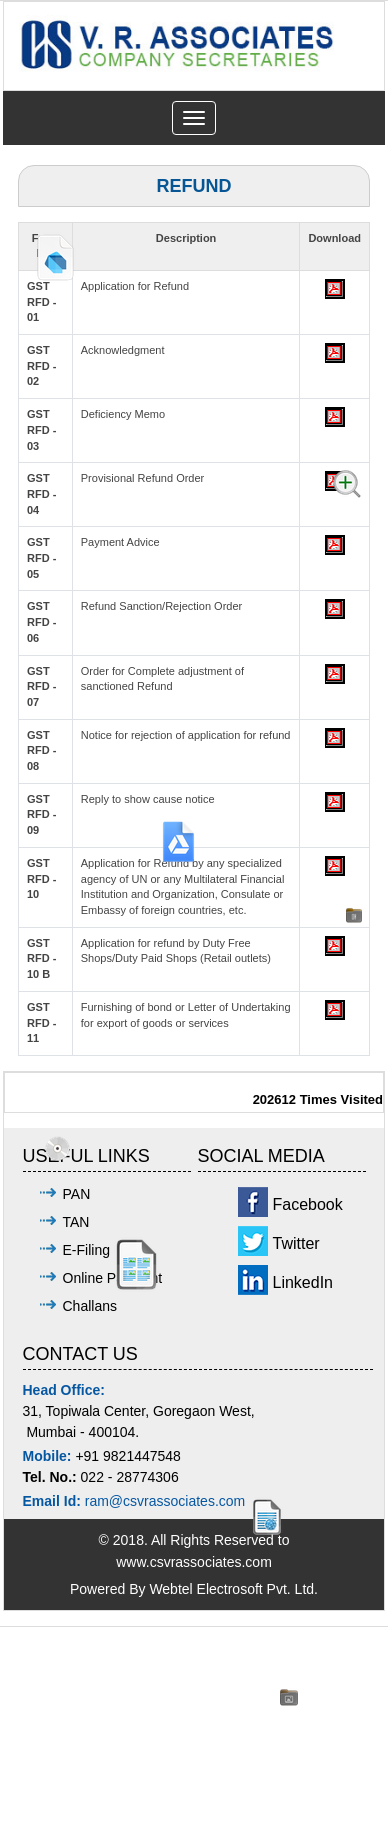 Image resolution: width=388 pixels, height=1833 pixels. What do you see at coordinates (289, 1697) in the screenshot?
I see `open your pictures folder` at bounding box center [289, 1697].